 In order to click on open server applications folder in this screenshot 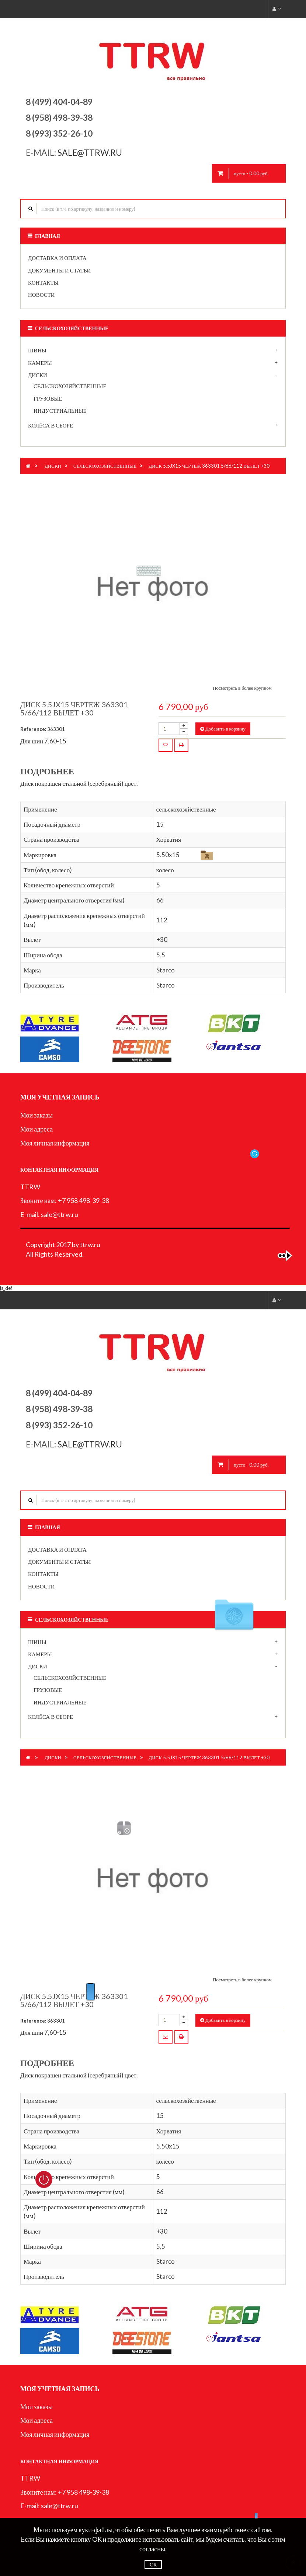, I will do `click(234, 1615)`.